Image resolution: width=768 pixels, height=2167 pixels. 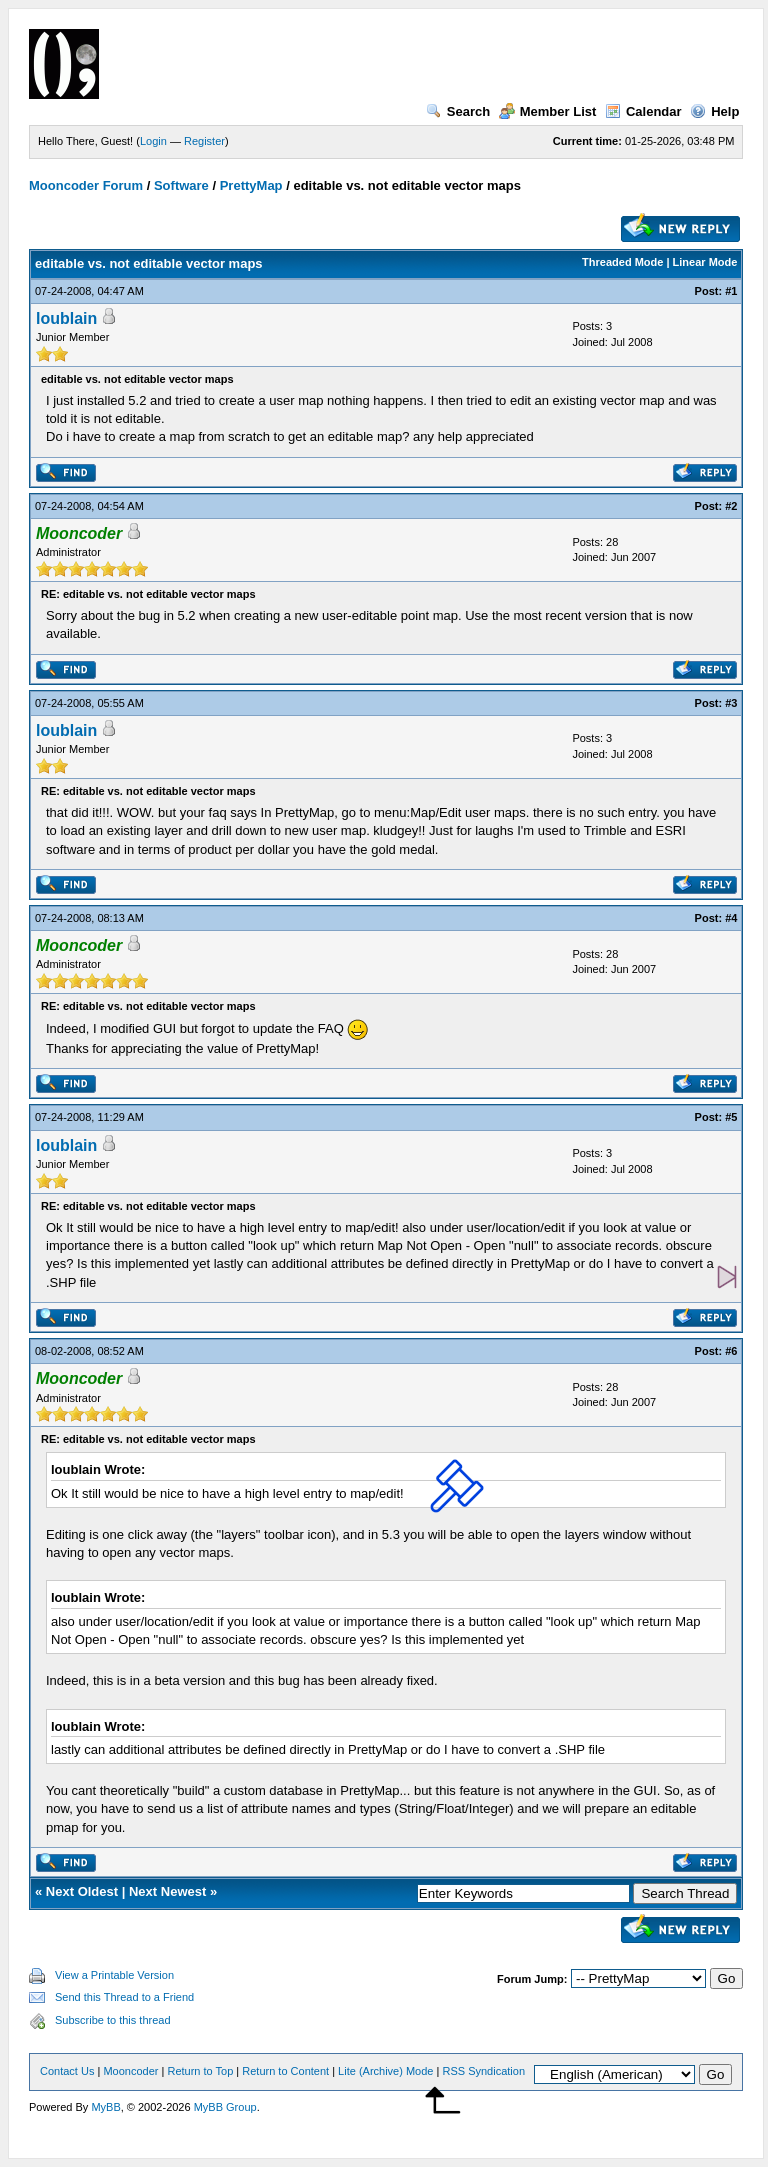 What do you see at coordinates (455, 1488) in the screenshot?
I see `access legal or terms of service information` at bounding box center [455, 1488].